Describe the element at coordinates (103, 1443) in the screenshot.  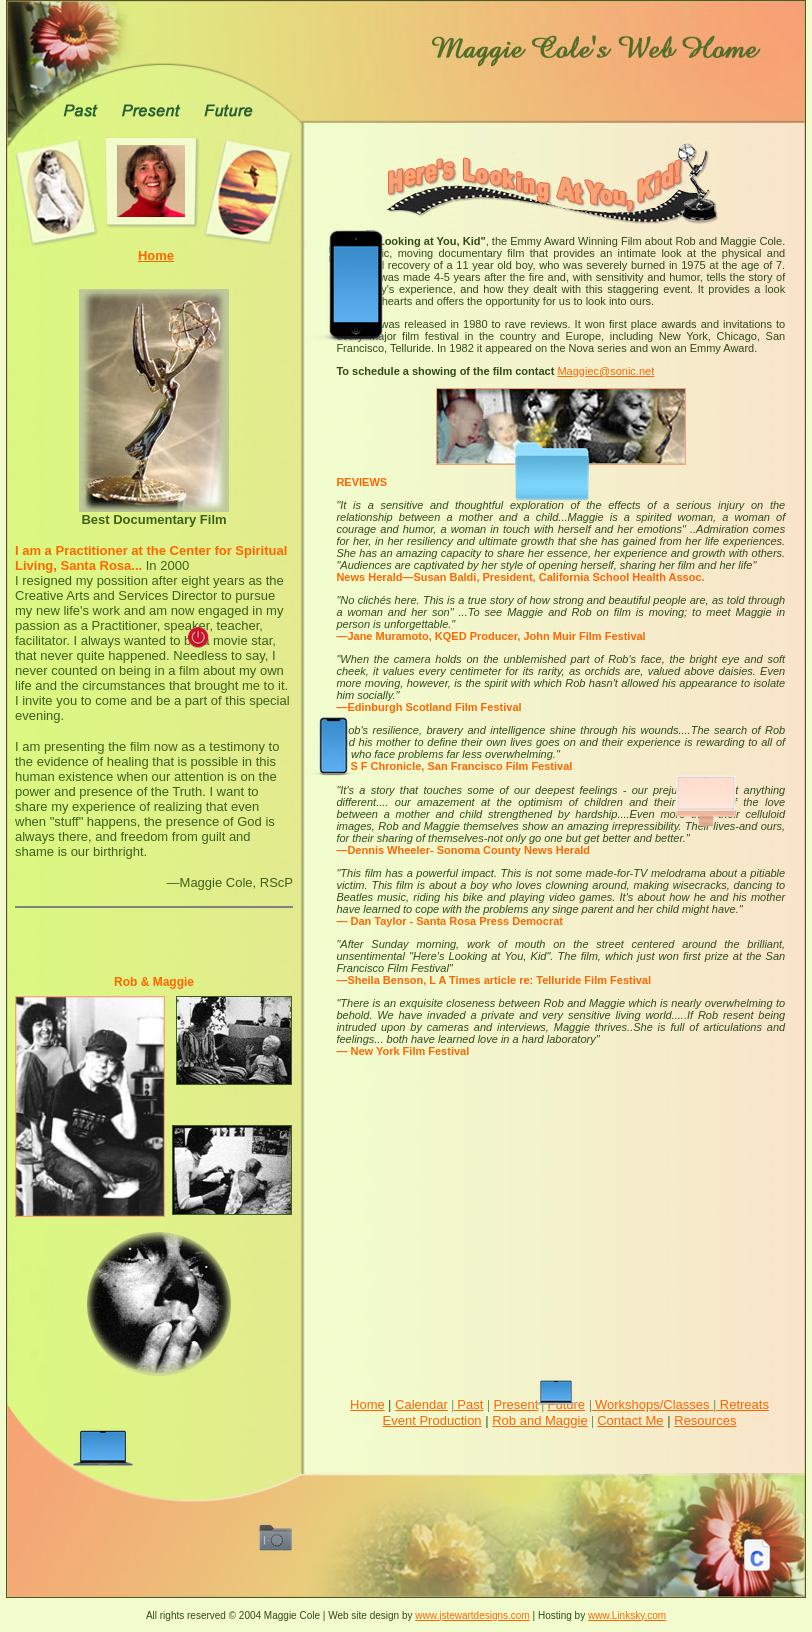
I see `indicates this macbook air in system settings` at that location.